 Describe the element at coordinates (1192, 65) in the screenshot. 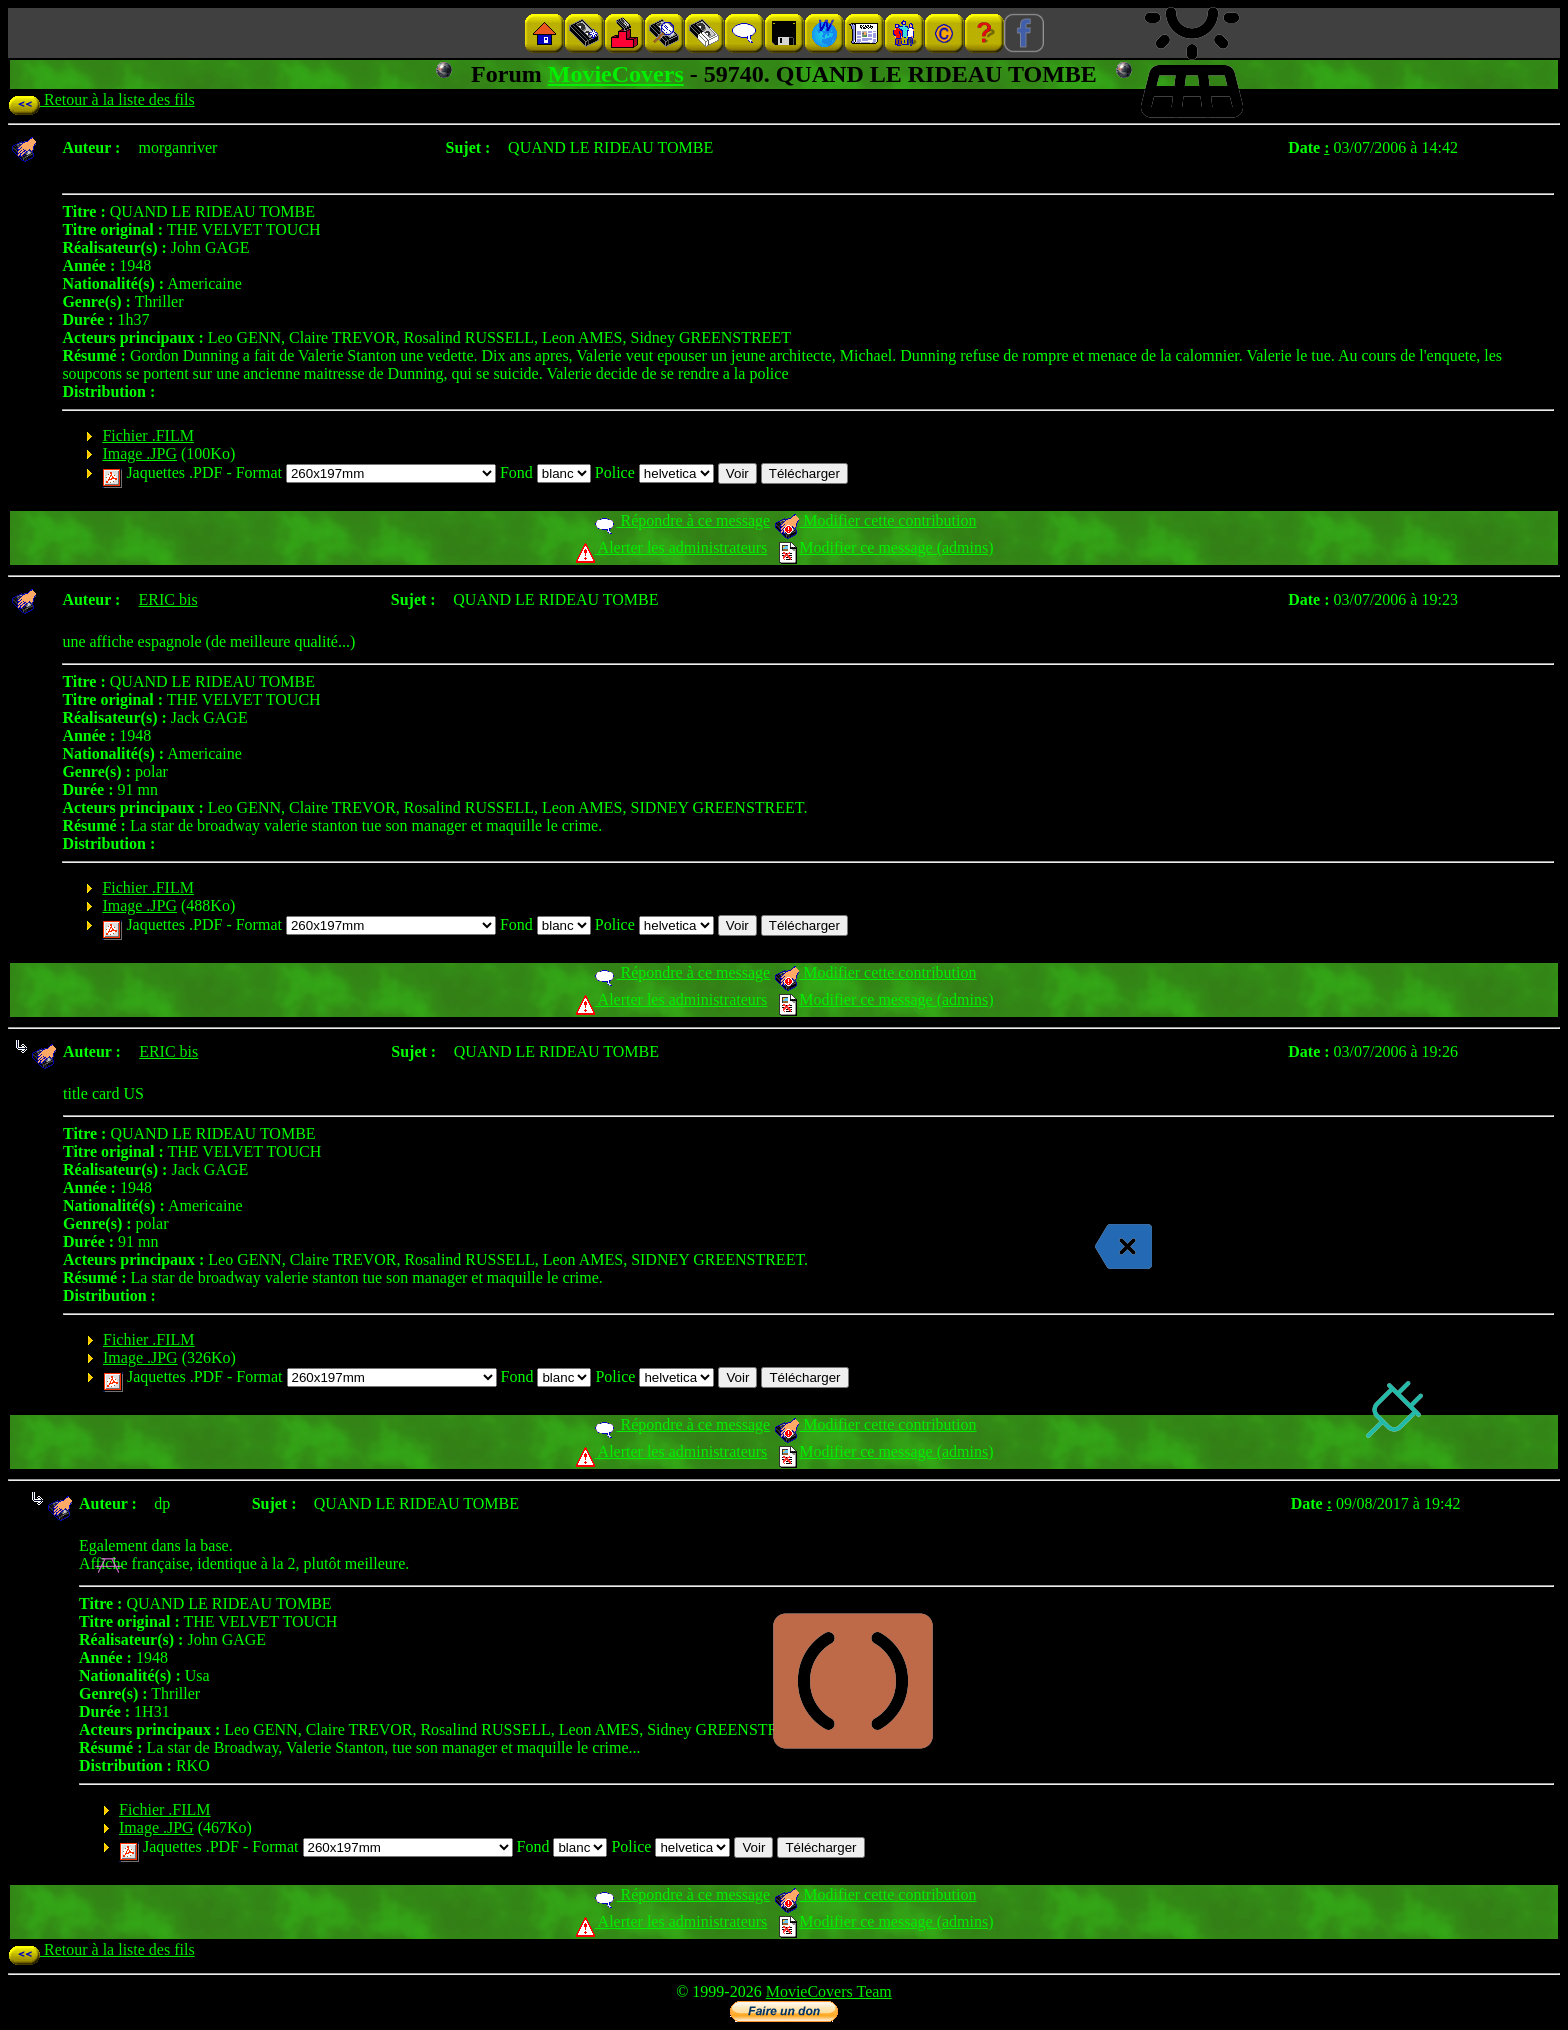

I see `access solar energy settings` at that location.